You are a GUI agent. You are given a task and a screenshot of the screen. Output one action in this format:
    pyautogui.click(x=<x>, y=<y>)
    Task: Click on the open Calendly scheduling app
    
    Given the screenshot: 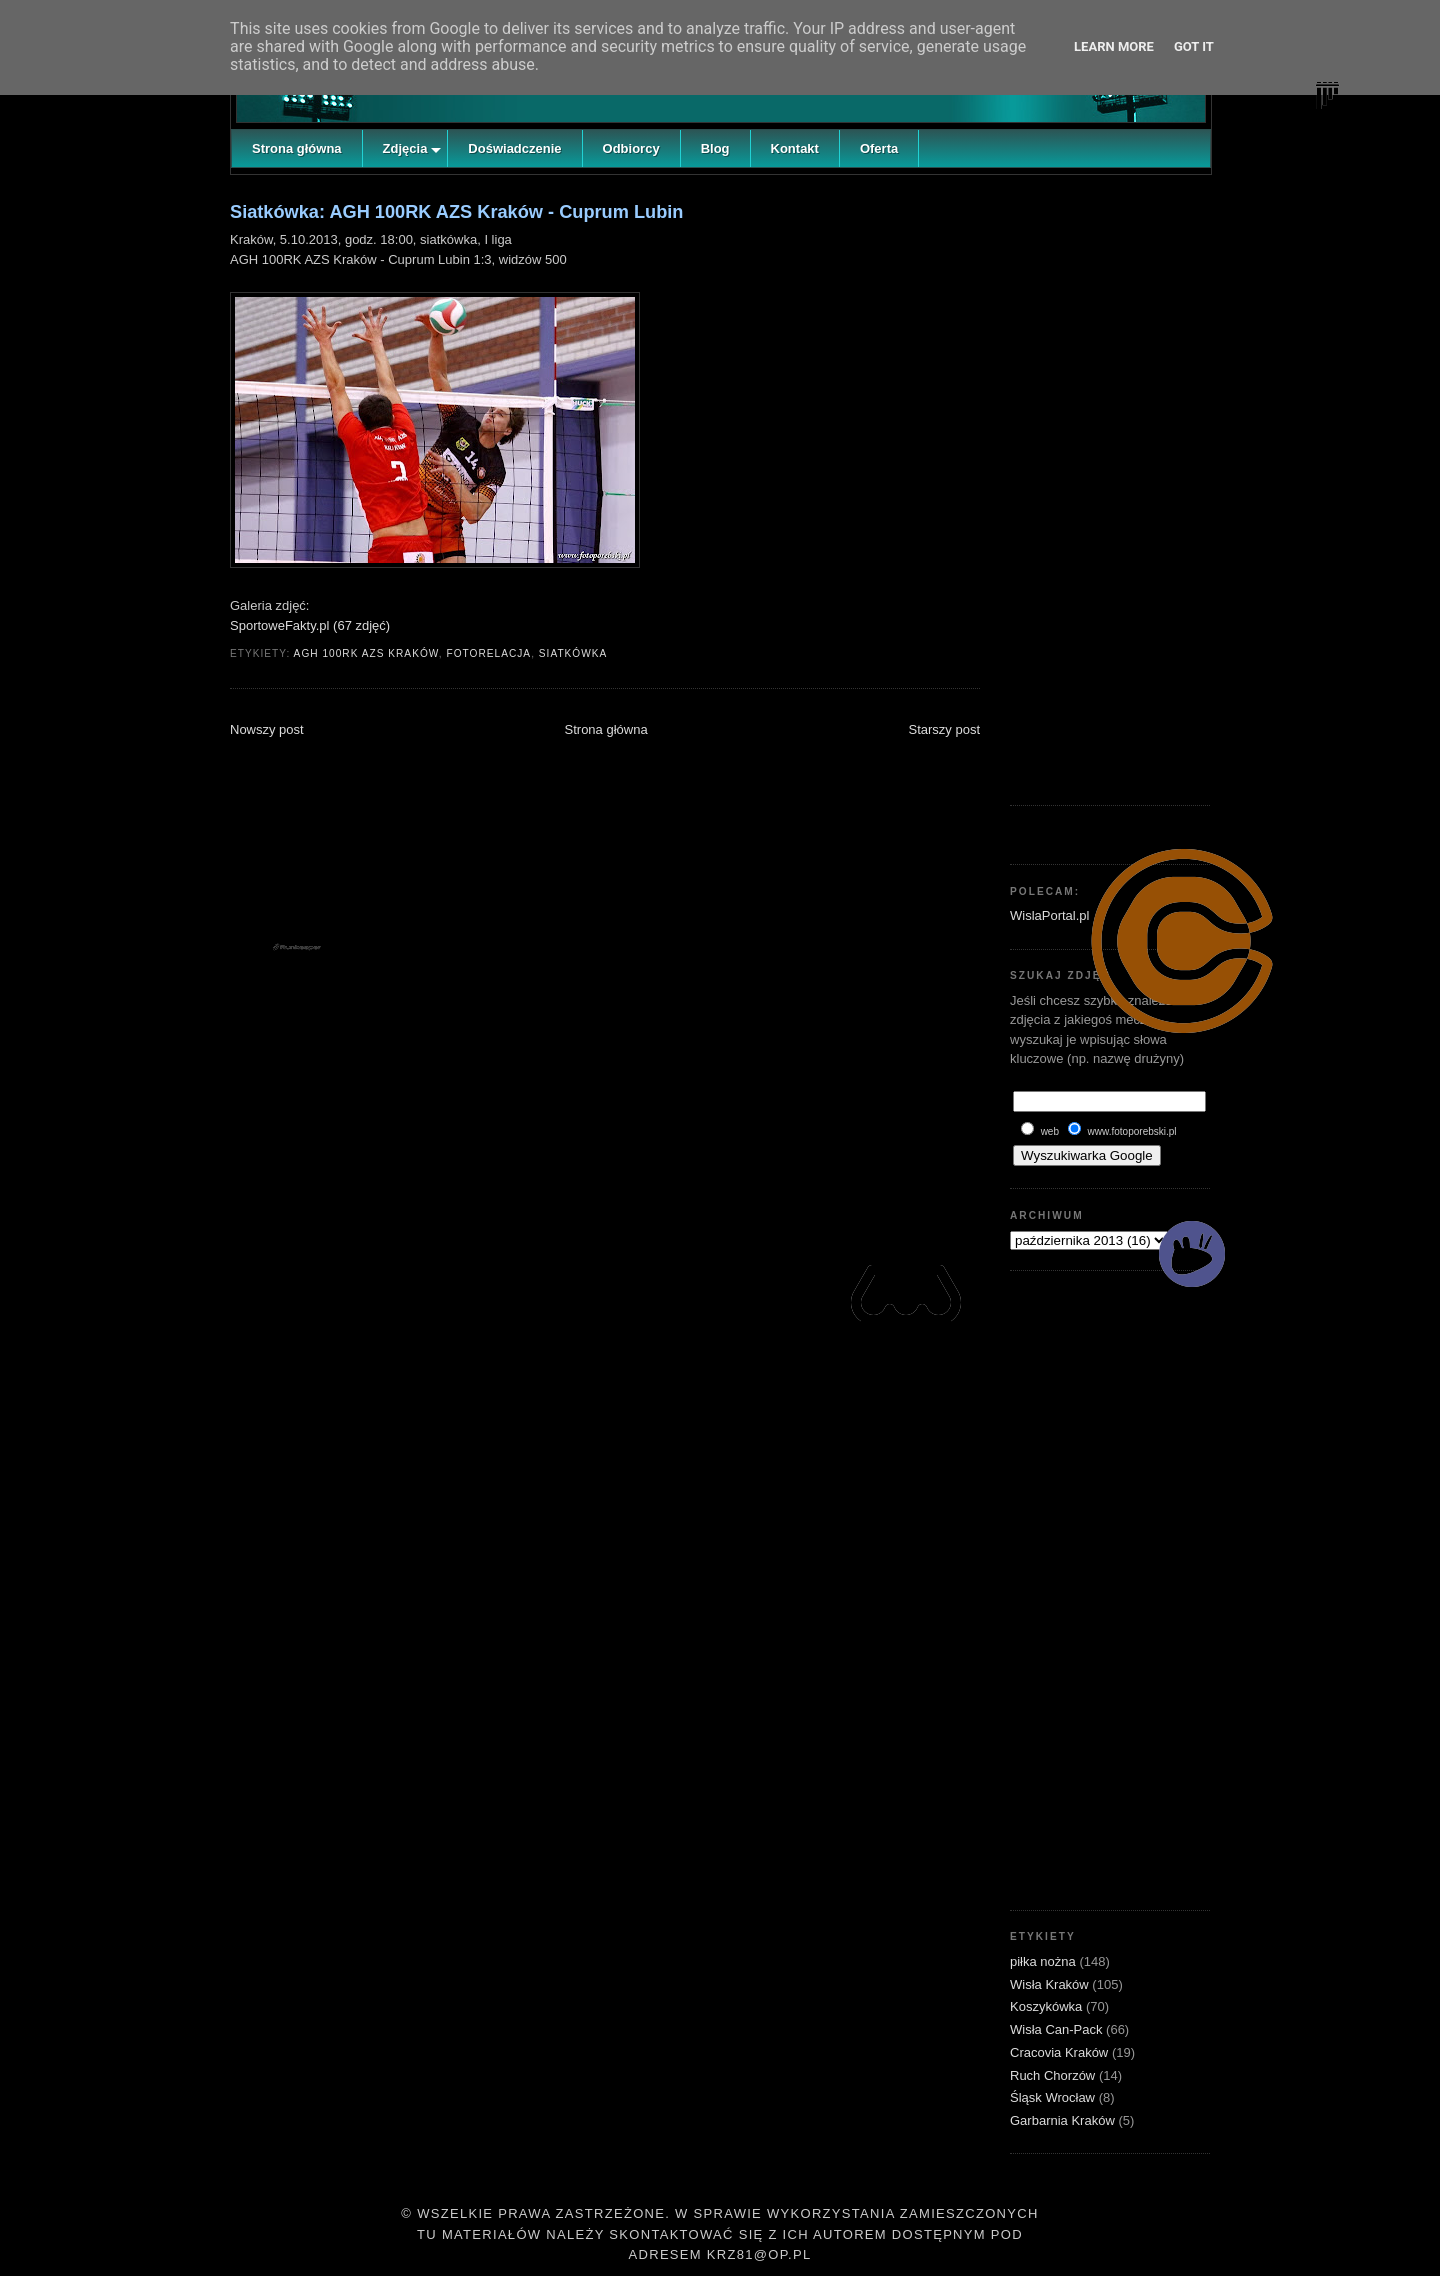 What is the action you would take?
    pyautogui.click(x=1182, y=941)
    